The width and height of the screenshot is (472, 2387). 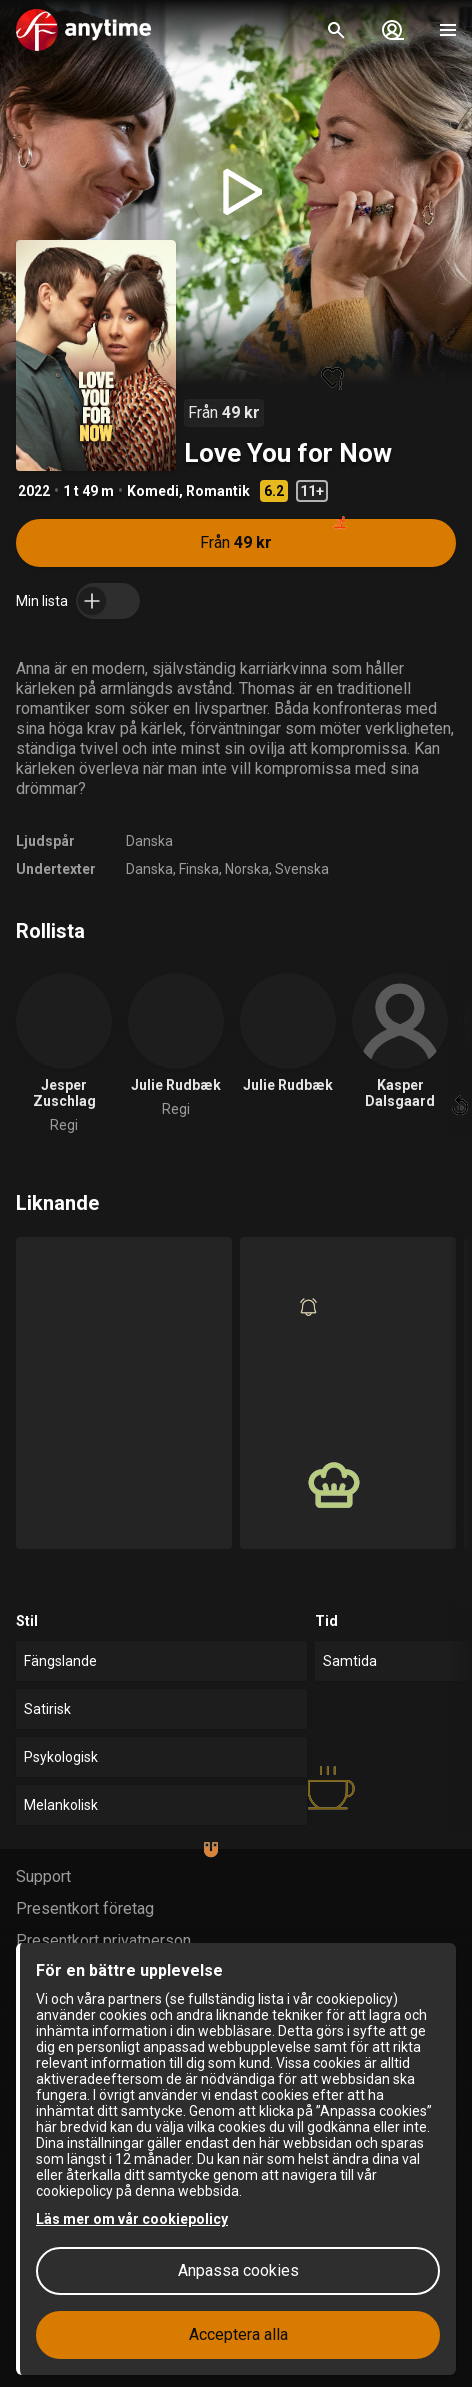 I want to click on replay the last 10 seconds, so click(x=460, y=1106).